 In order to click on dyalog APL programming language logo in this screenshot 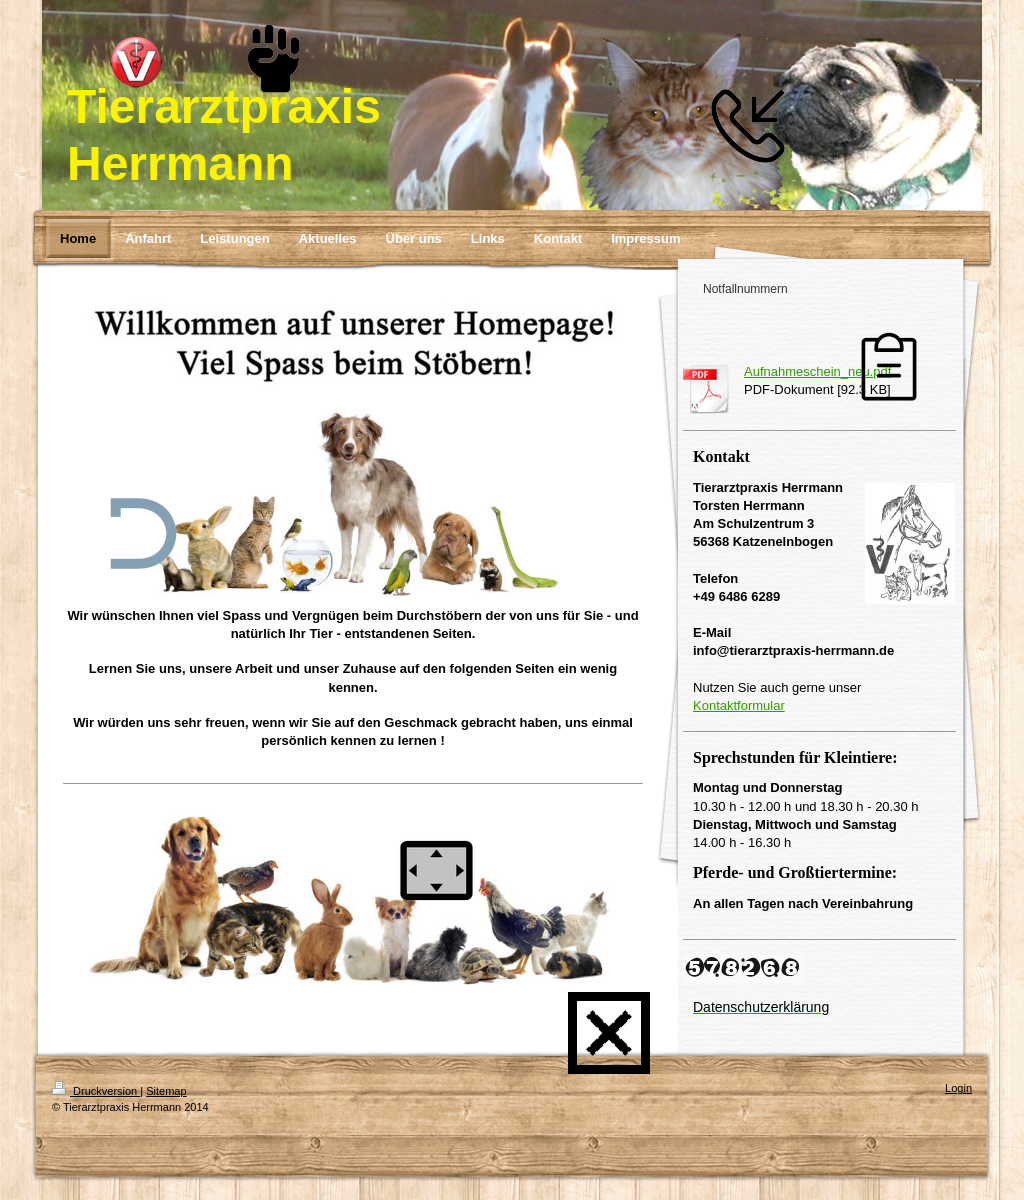, I will do `click(143, 533)`.